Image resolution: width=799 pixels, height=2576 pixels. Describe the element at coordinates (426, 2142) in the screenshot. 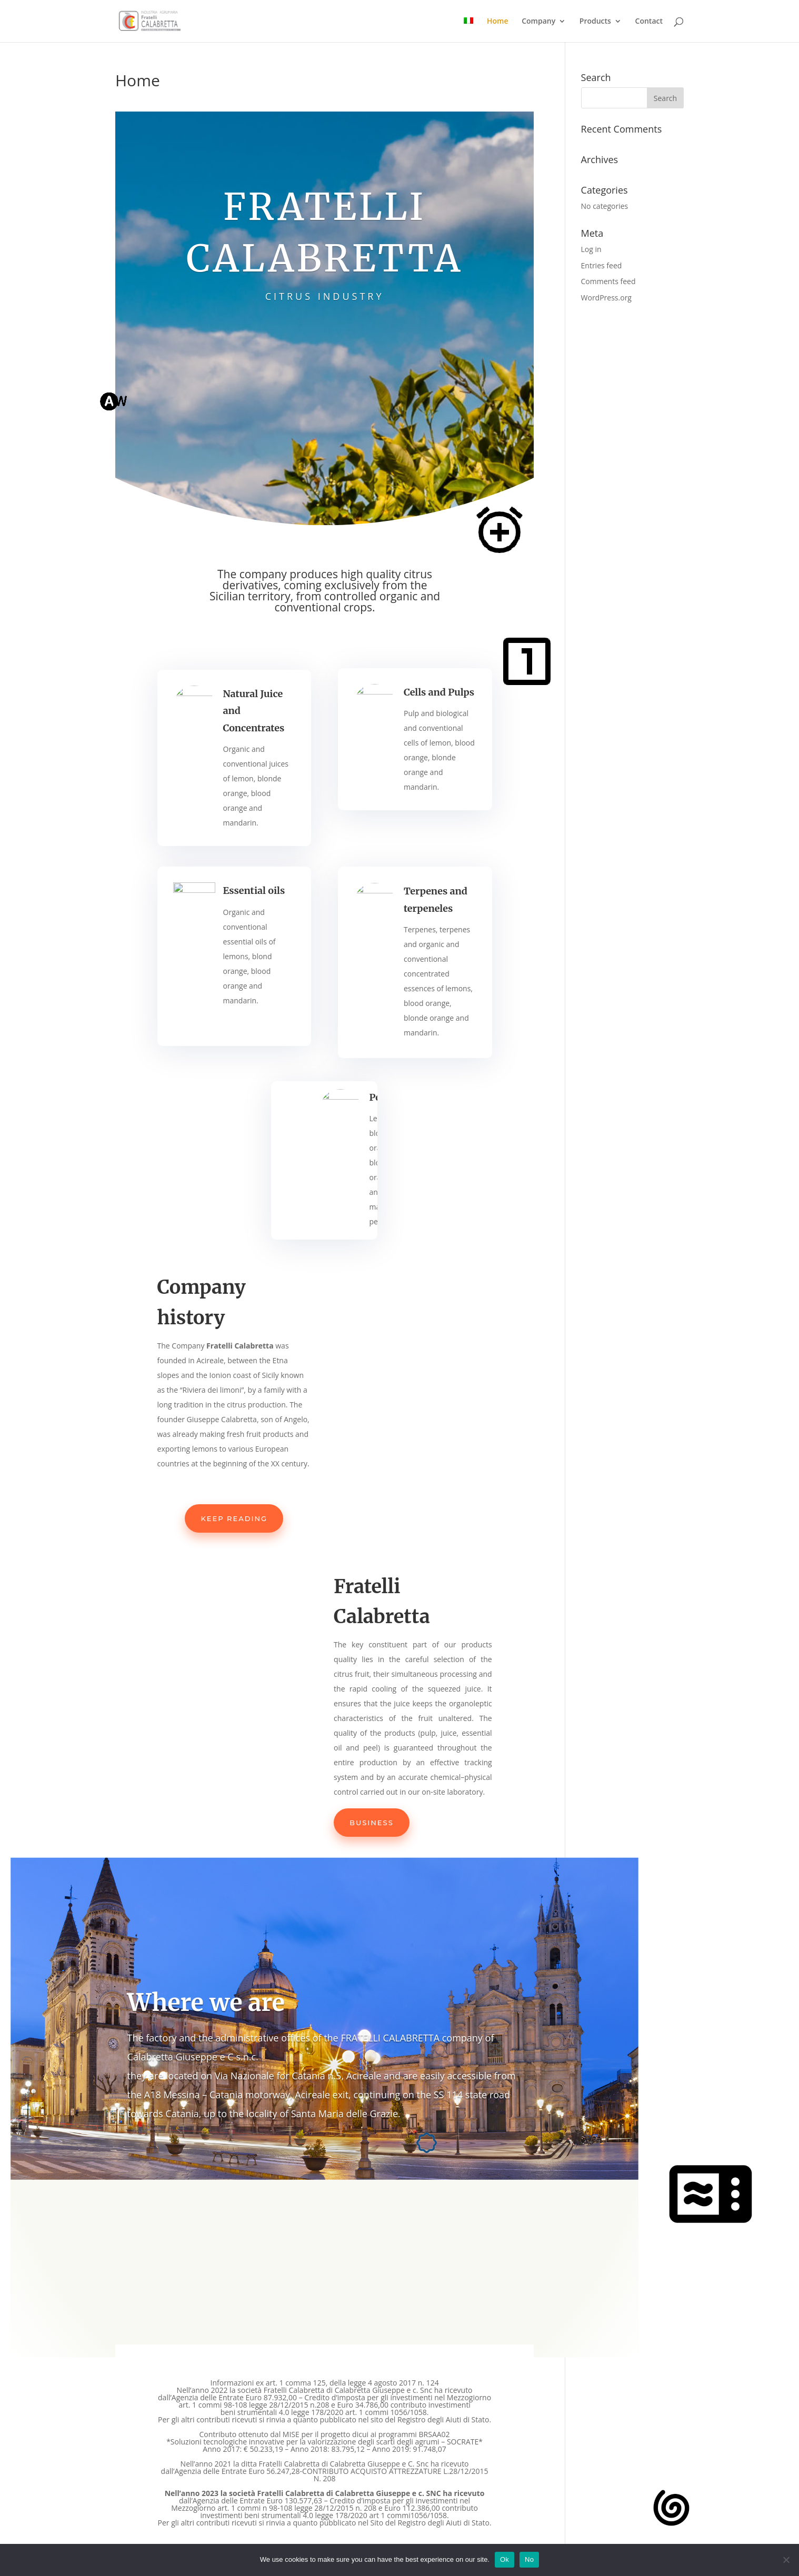

I see `indicates an achievement or badge earned` at that location.